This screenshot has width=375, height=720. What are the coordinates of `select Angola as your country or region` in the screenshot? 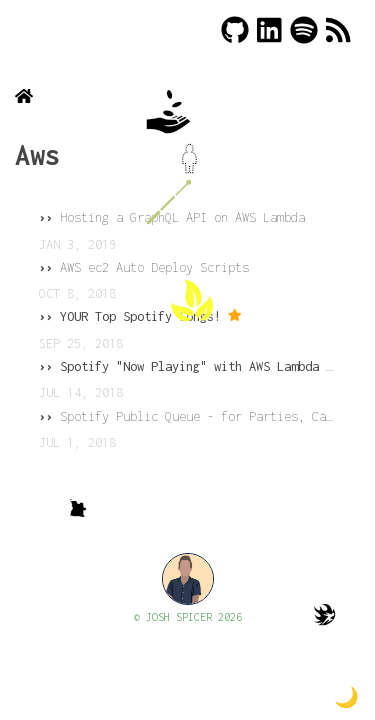 It's located at (78, 508).